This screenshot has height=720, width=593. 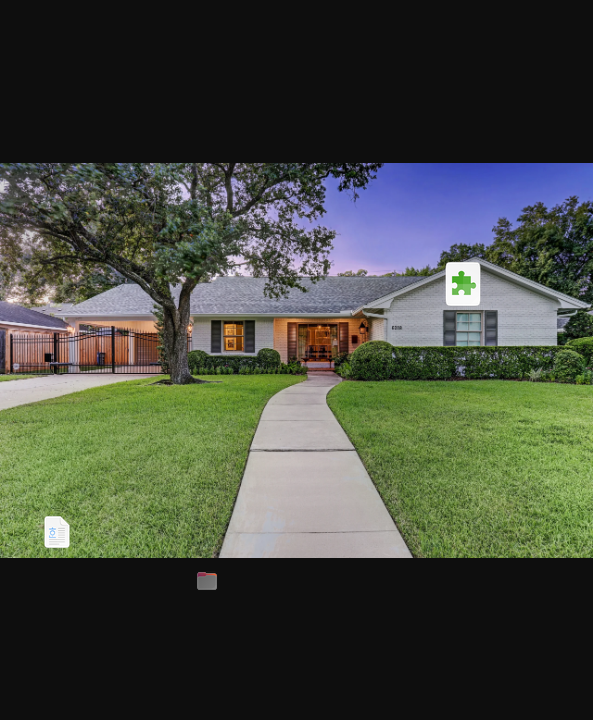 What do you see at coordinates (207, 581) in the screenshot?
I see `open a folder or directory` at bounding box center [207, 581].